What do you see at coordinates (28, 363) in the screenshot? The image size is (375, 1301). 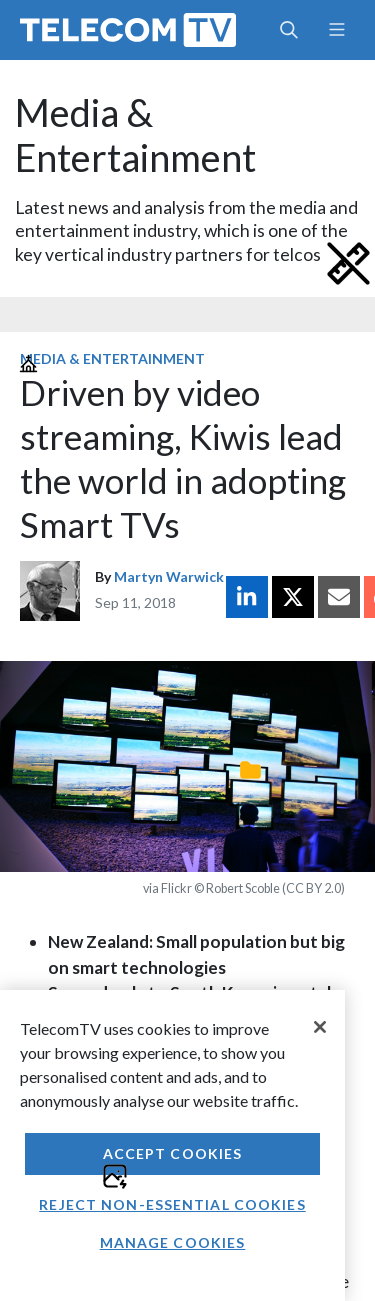 I see `view nearby churches or places of worship` at bounding box center [28, 363].